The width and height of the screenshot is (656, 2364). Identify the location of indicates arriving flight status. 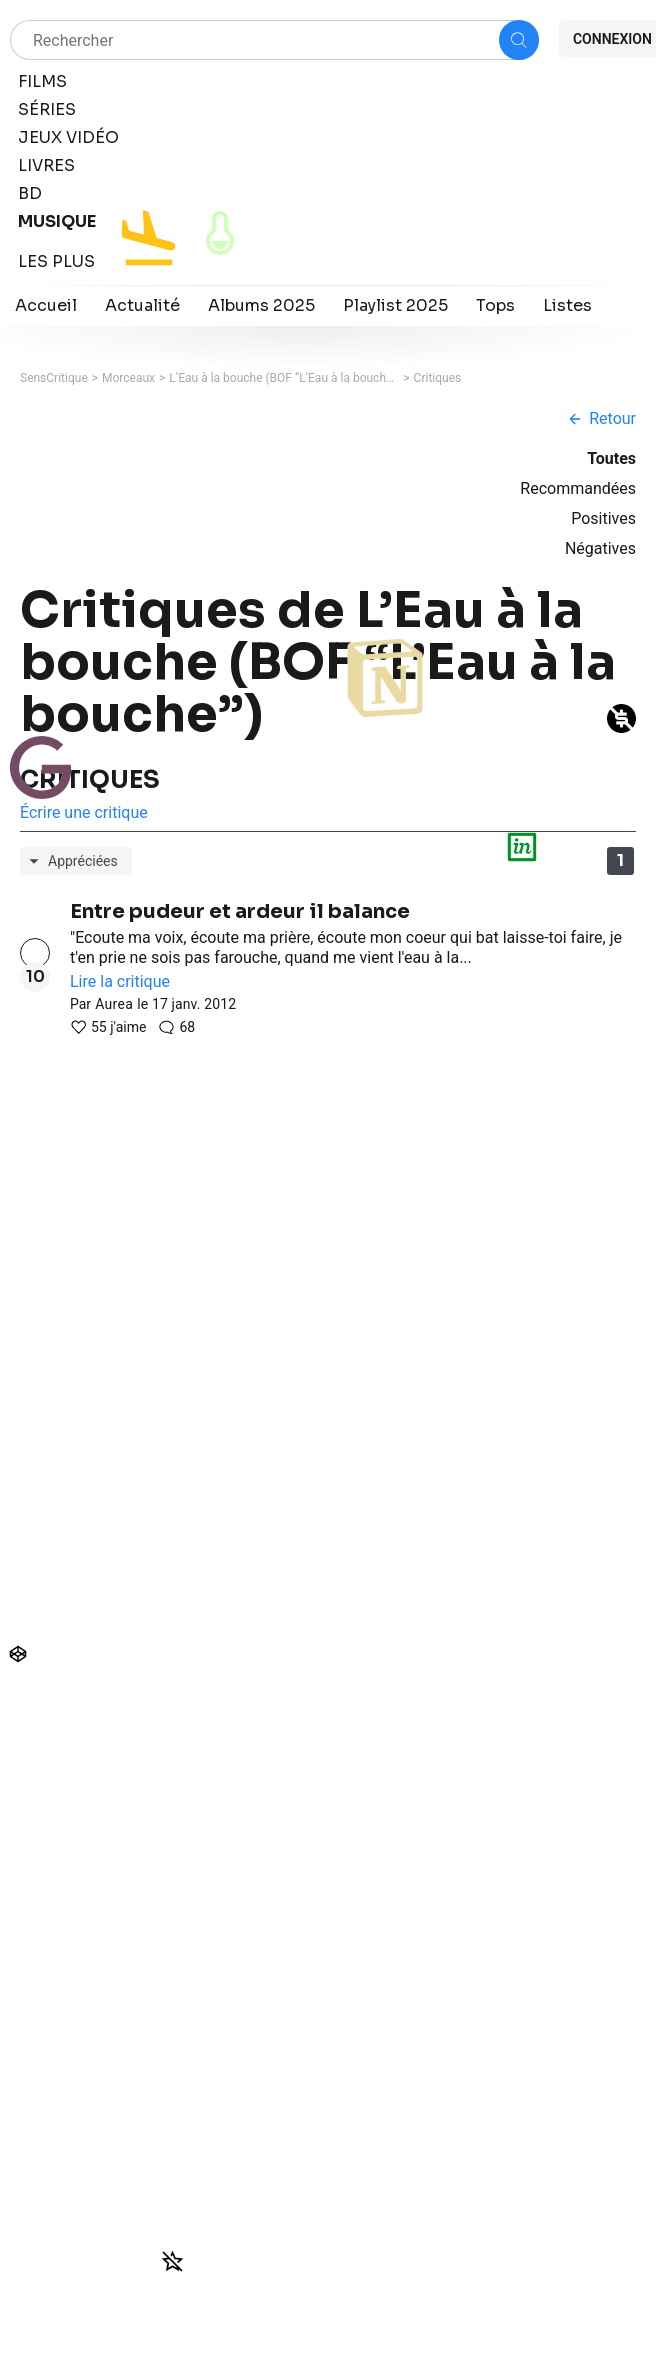
(149, 239).